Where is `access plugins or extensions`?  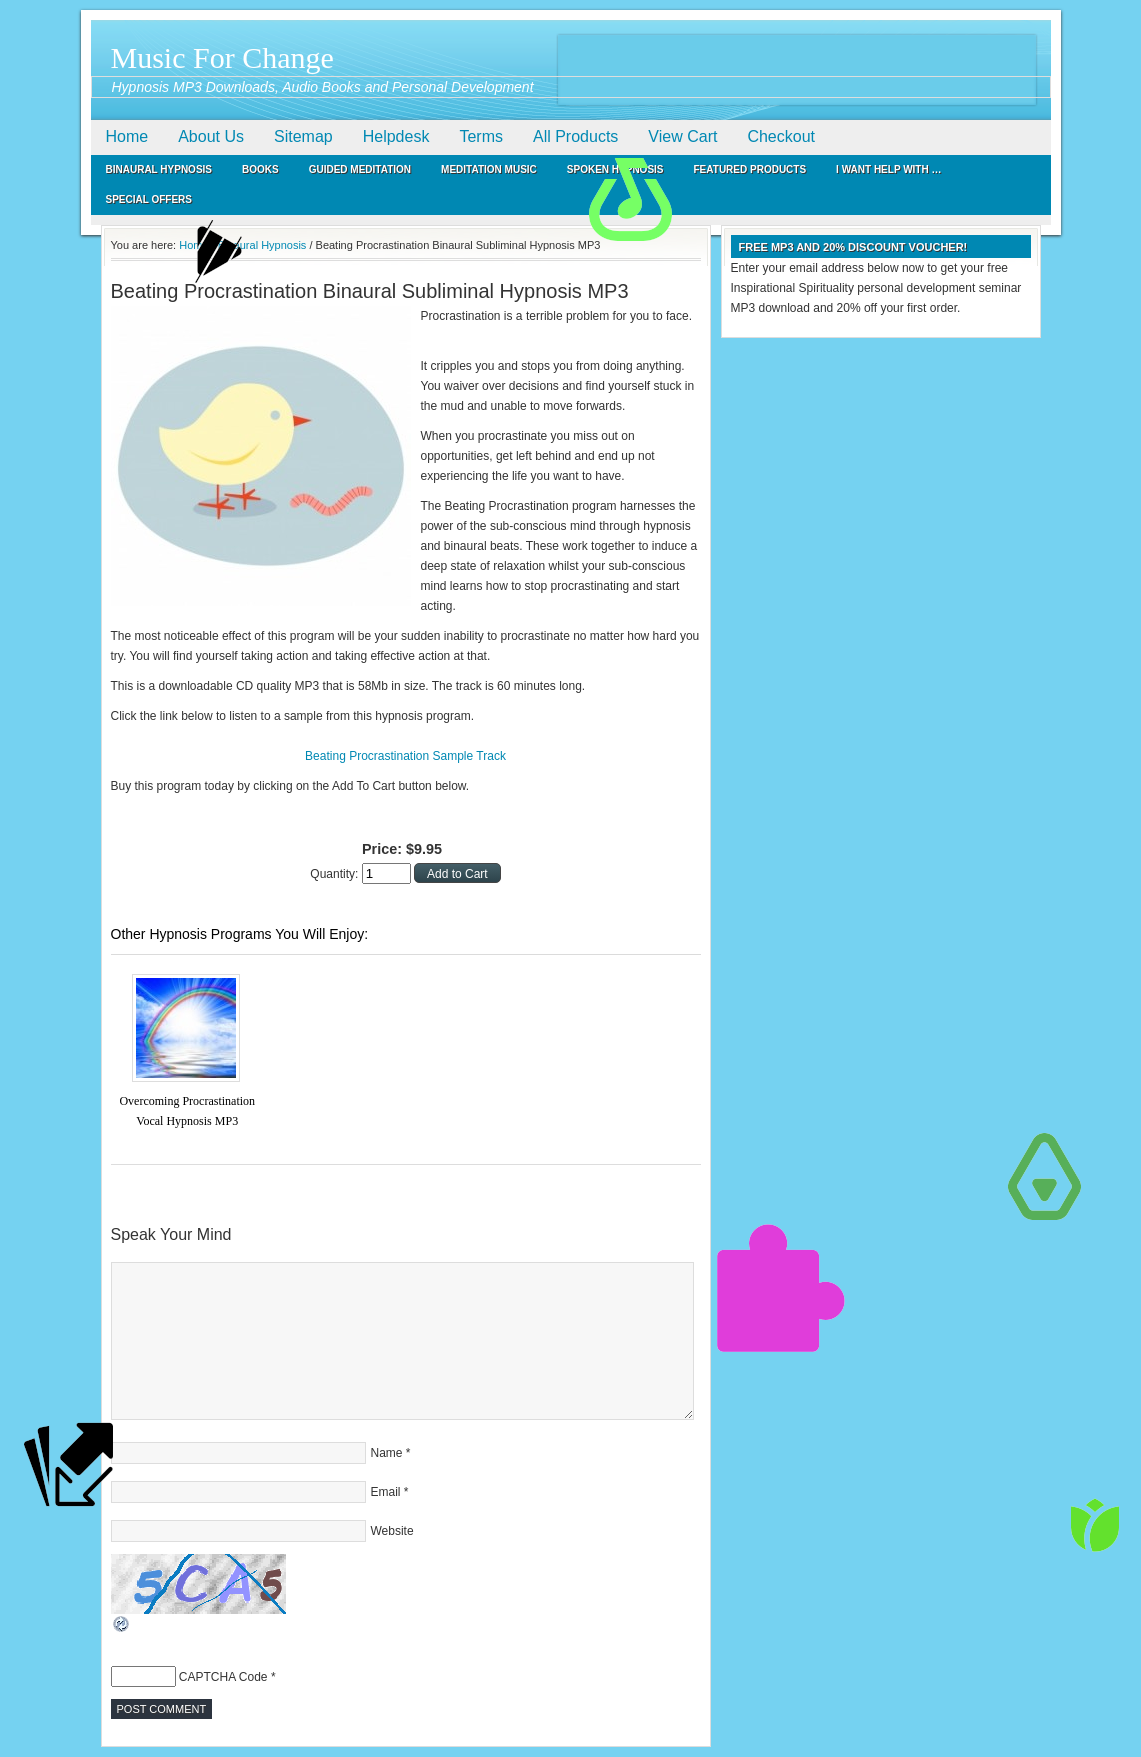
access plugins or extensions is located at coordinates (774, 1294).